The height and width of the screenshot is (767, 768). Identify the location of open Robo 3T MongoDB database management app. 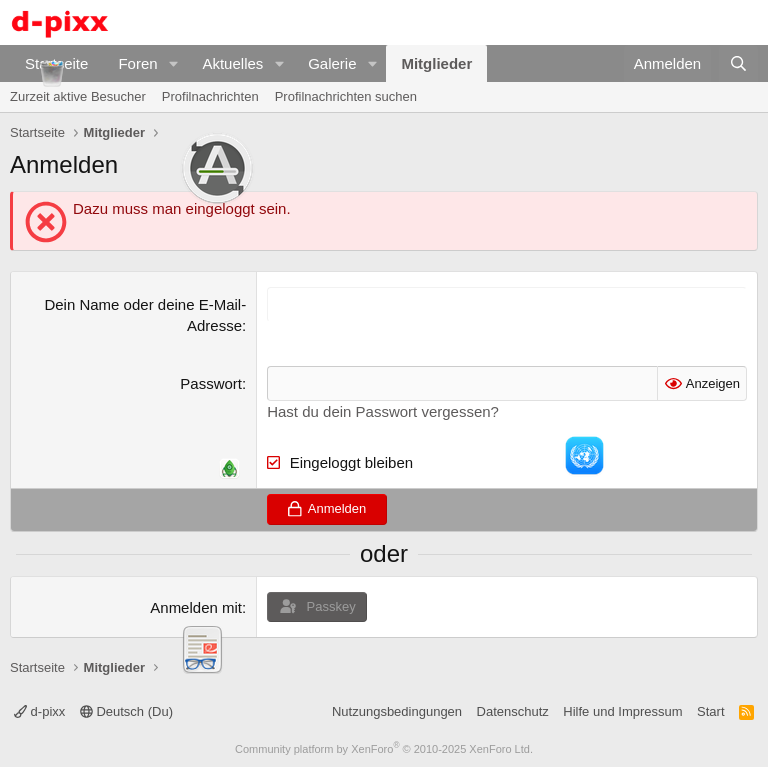
(229, 468).